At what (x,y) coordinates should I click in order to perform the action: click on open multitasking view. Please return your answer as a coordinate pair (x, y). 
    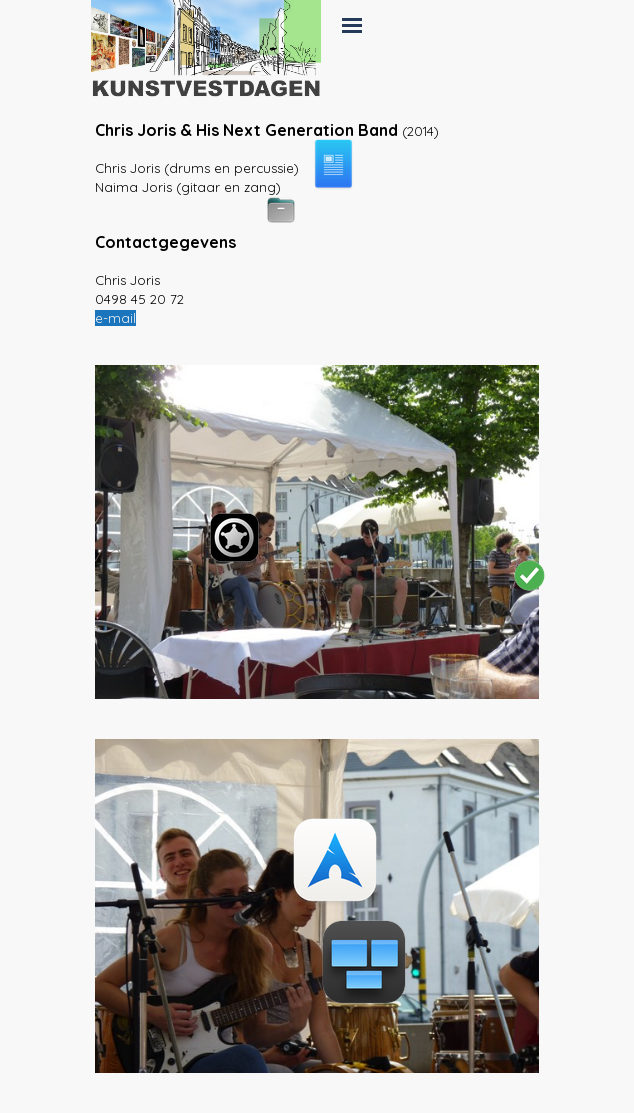
    Looking at the image, I should click on (364, 962).